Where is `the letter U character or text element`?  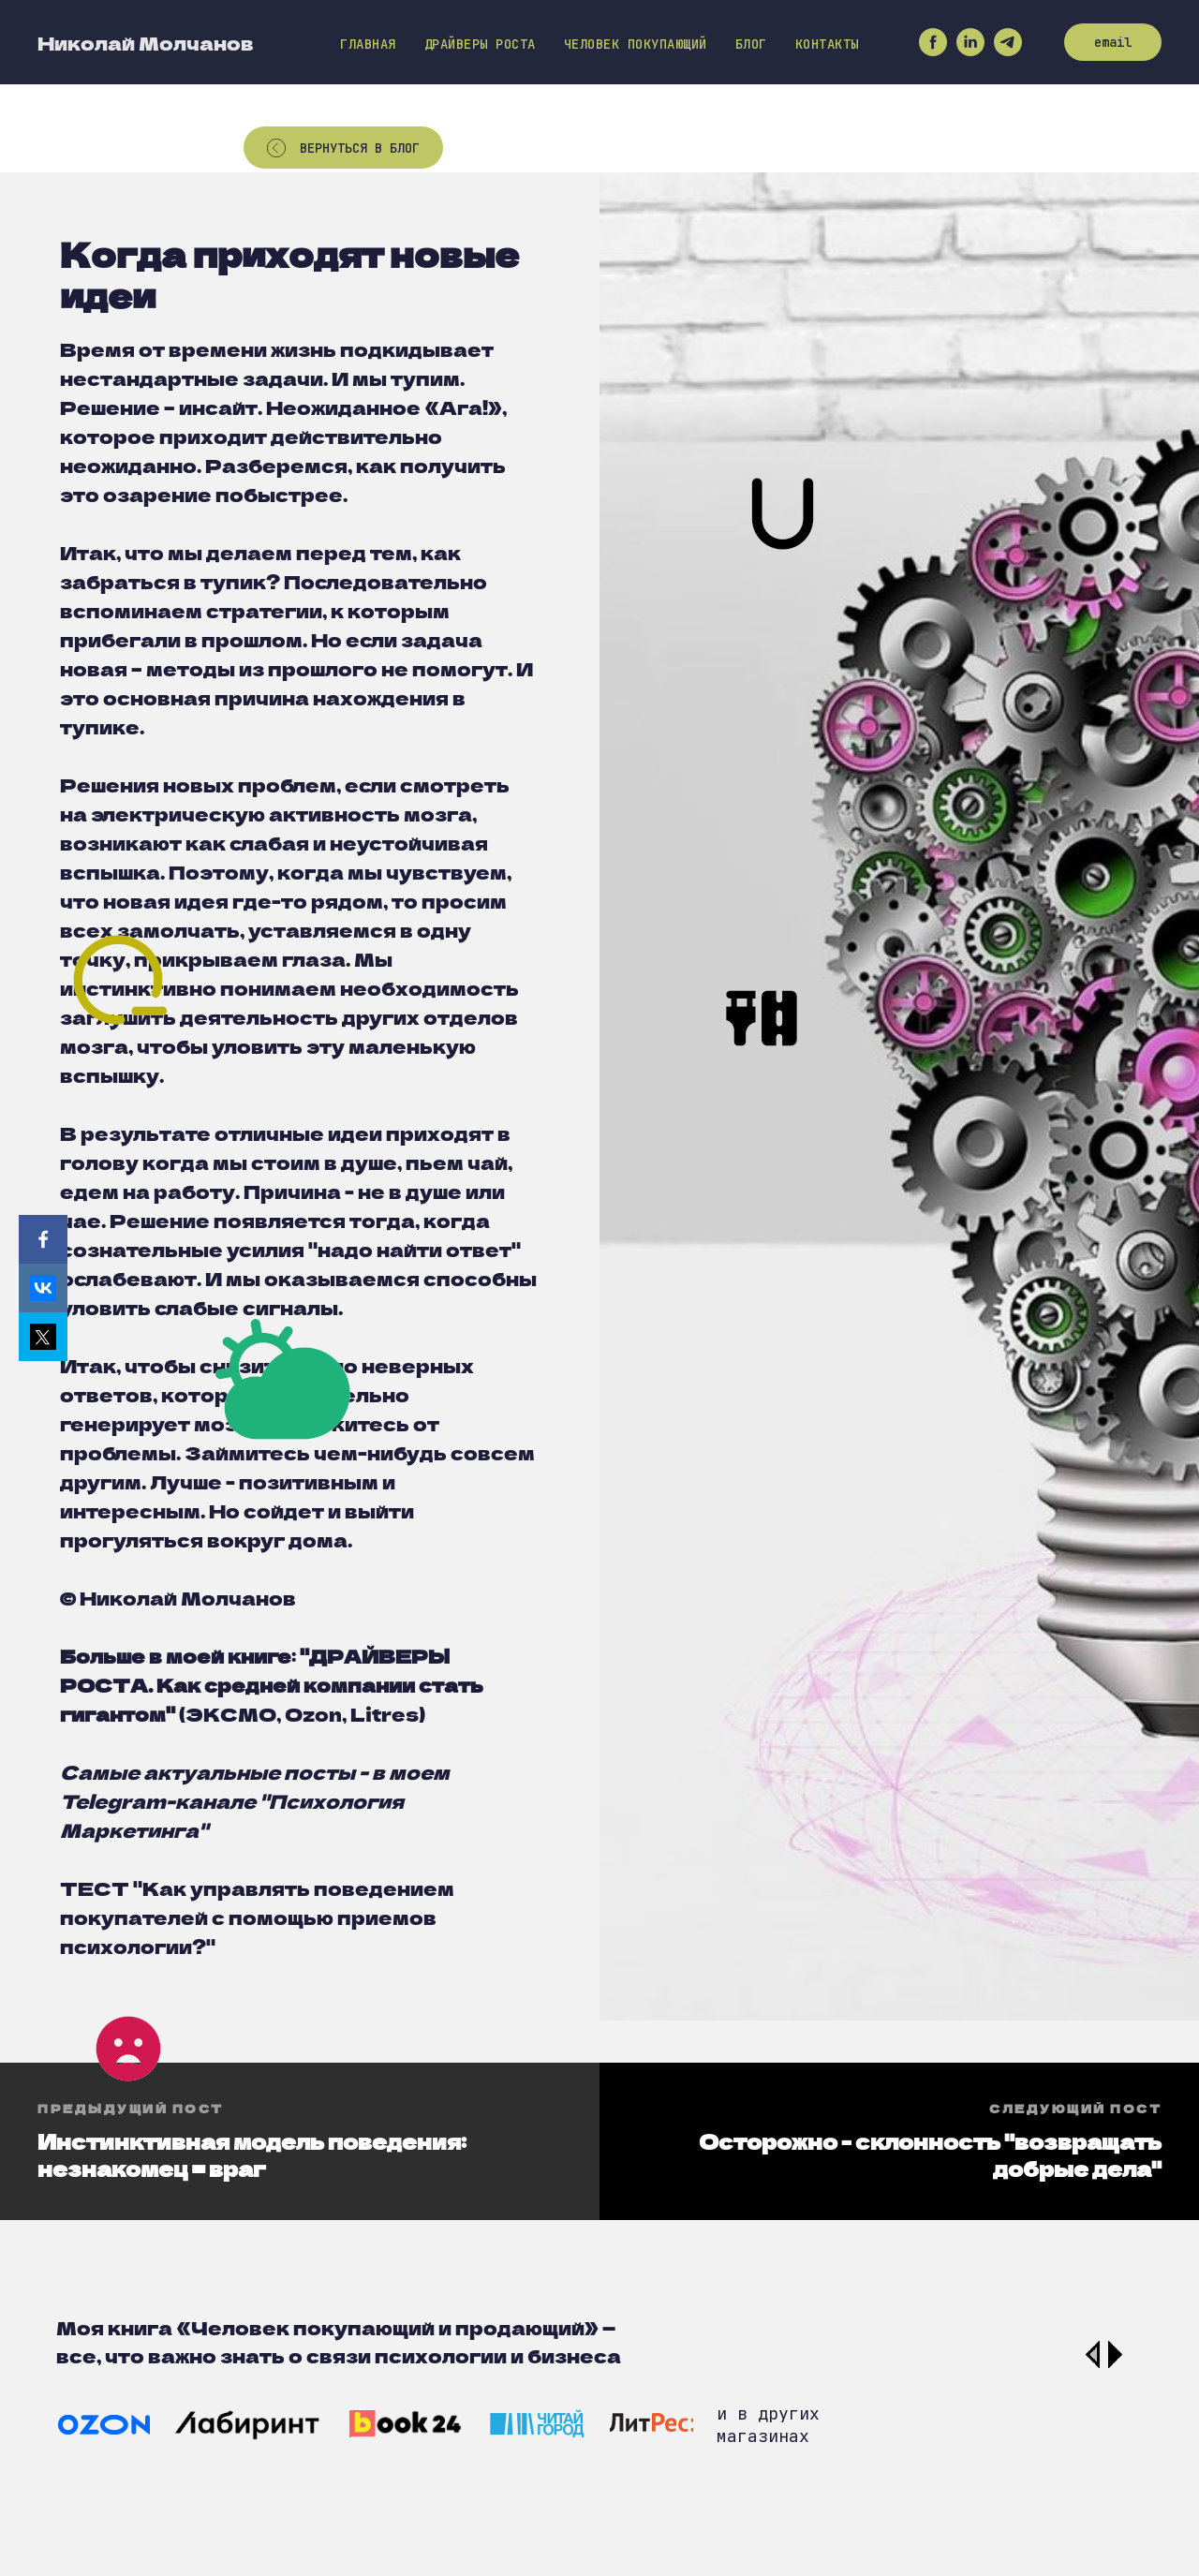
the letter U character or text element is located at coordinates (782, 513).